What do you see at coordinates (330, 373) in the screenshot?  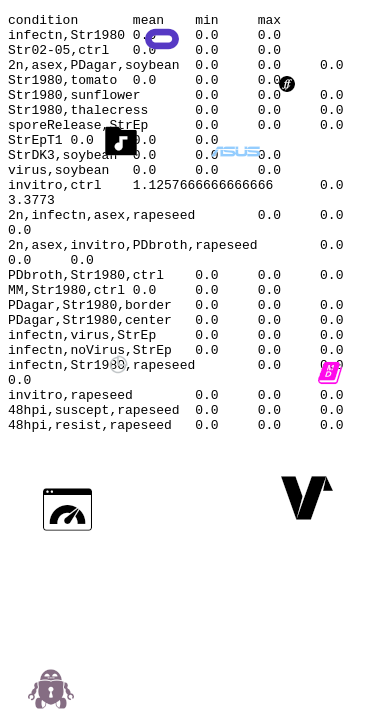 I see `mdbook documentation tool logo` at bounding box center [330, 373].